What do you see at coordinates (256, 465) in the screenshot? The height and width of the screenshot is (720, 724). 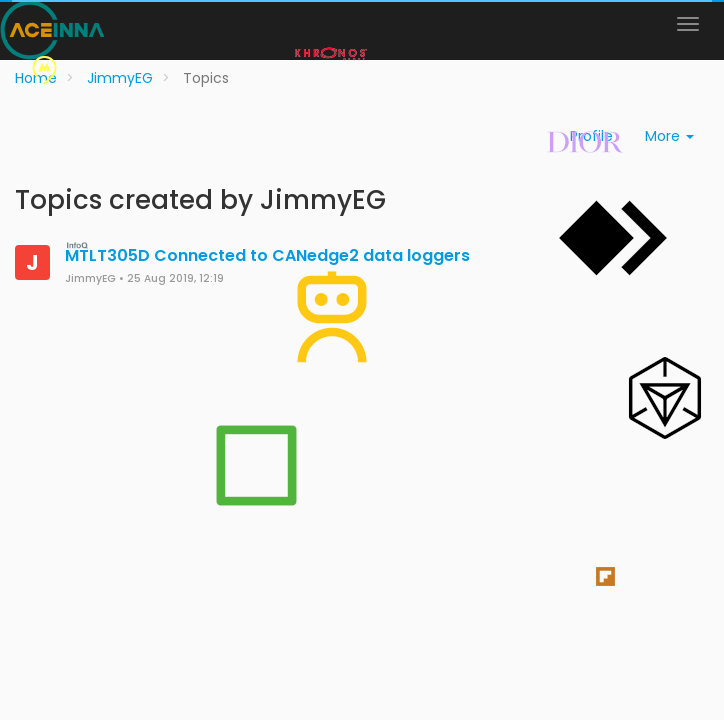 I see `an unchecked checkbox awaiting selection` at bounding box center [256, 465].